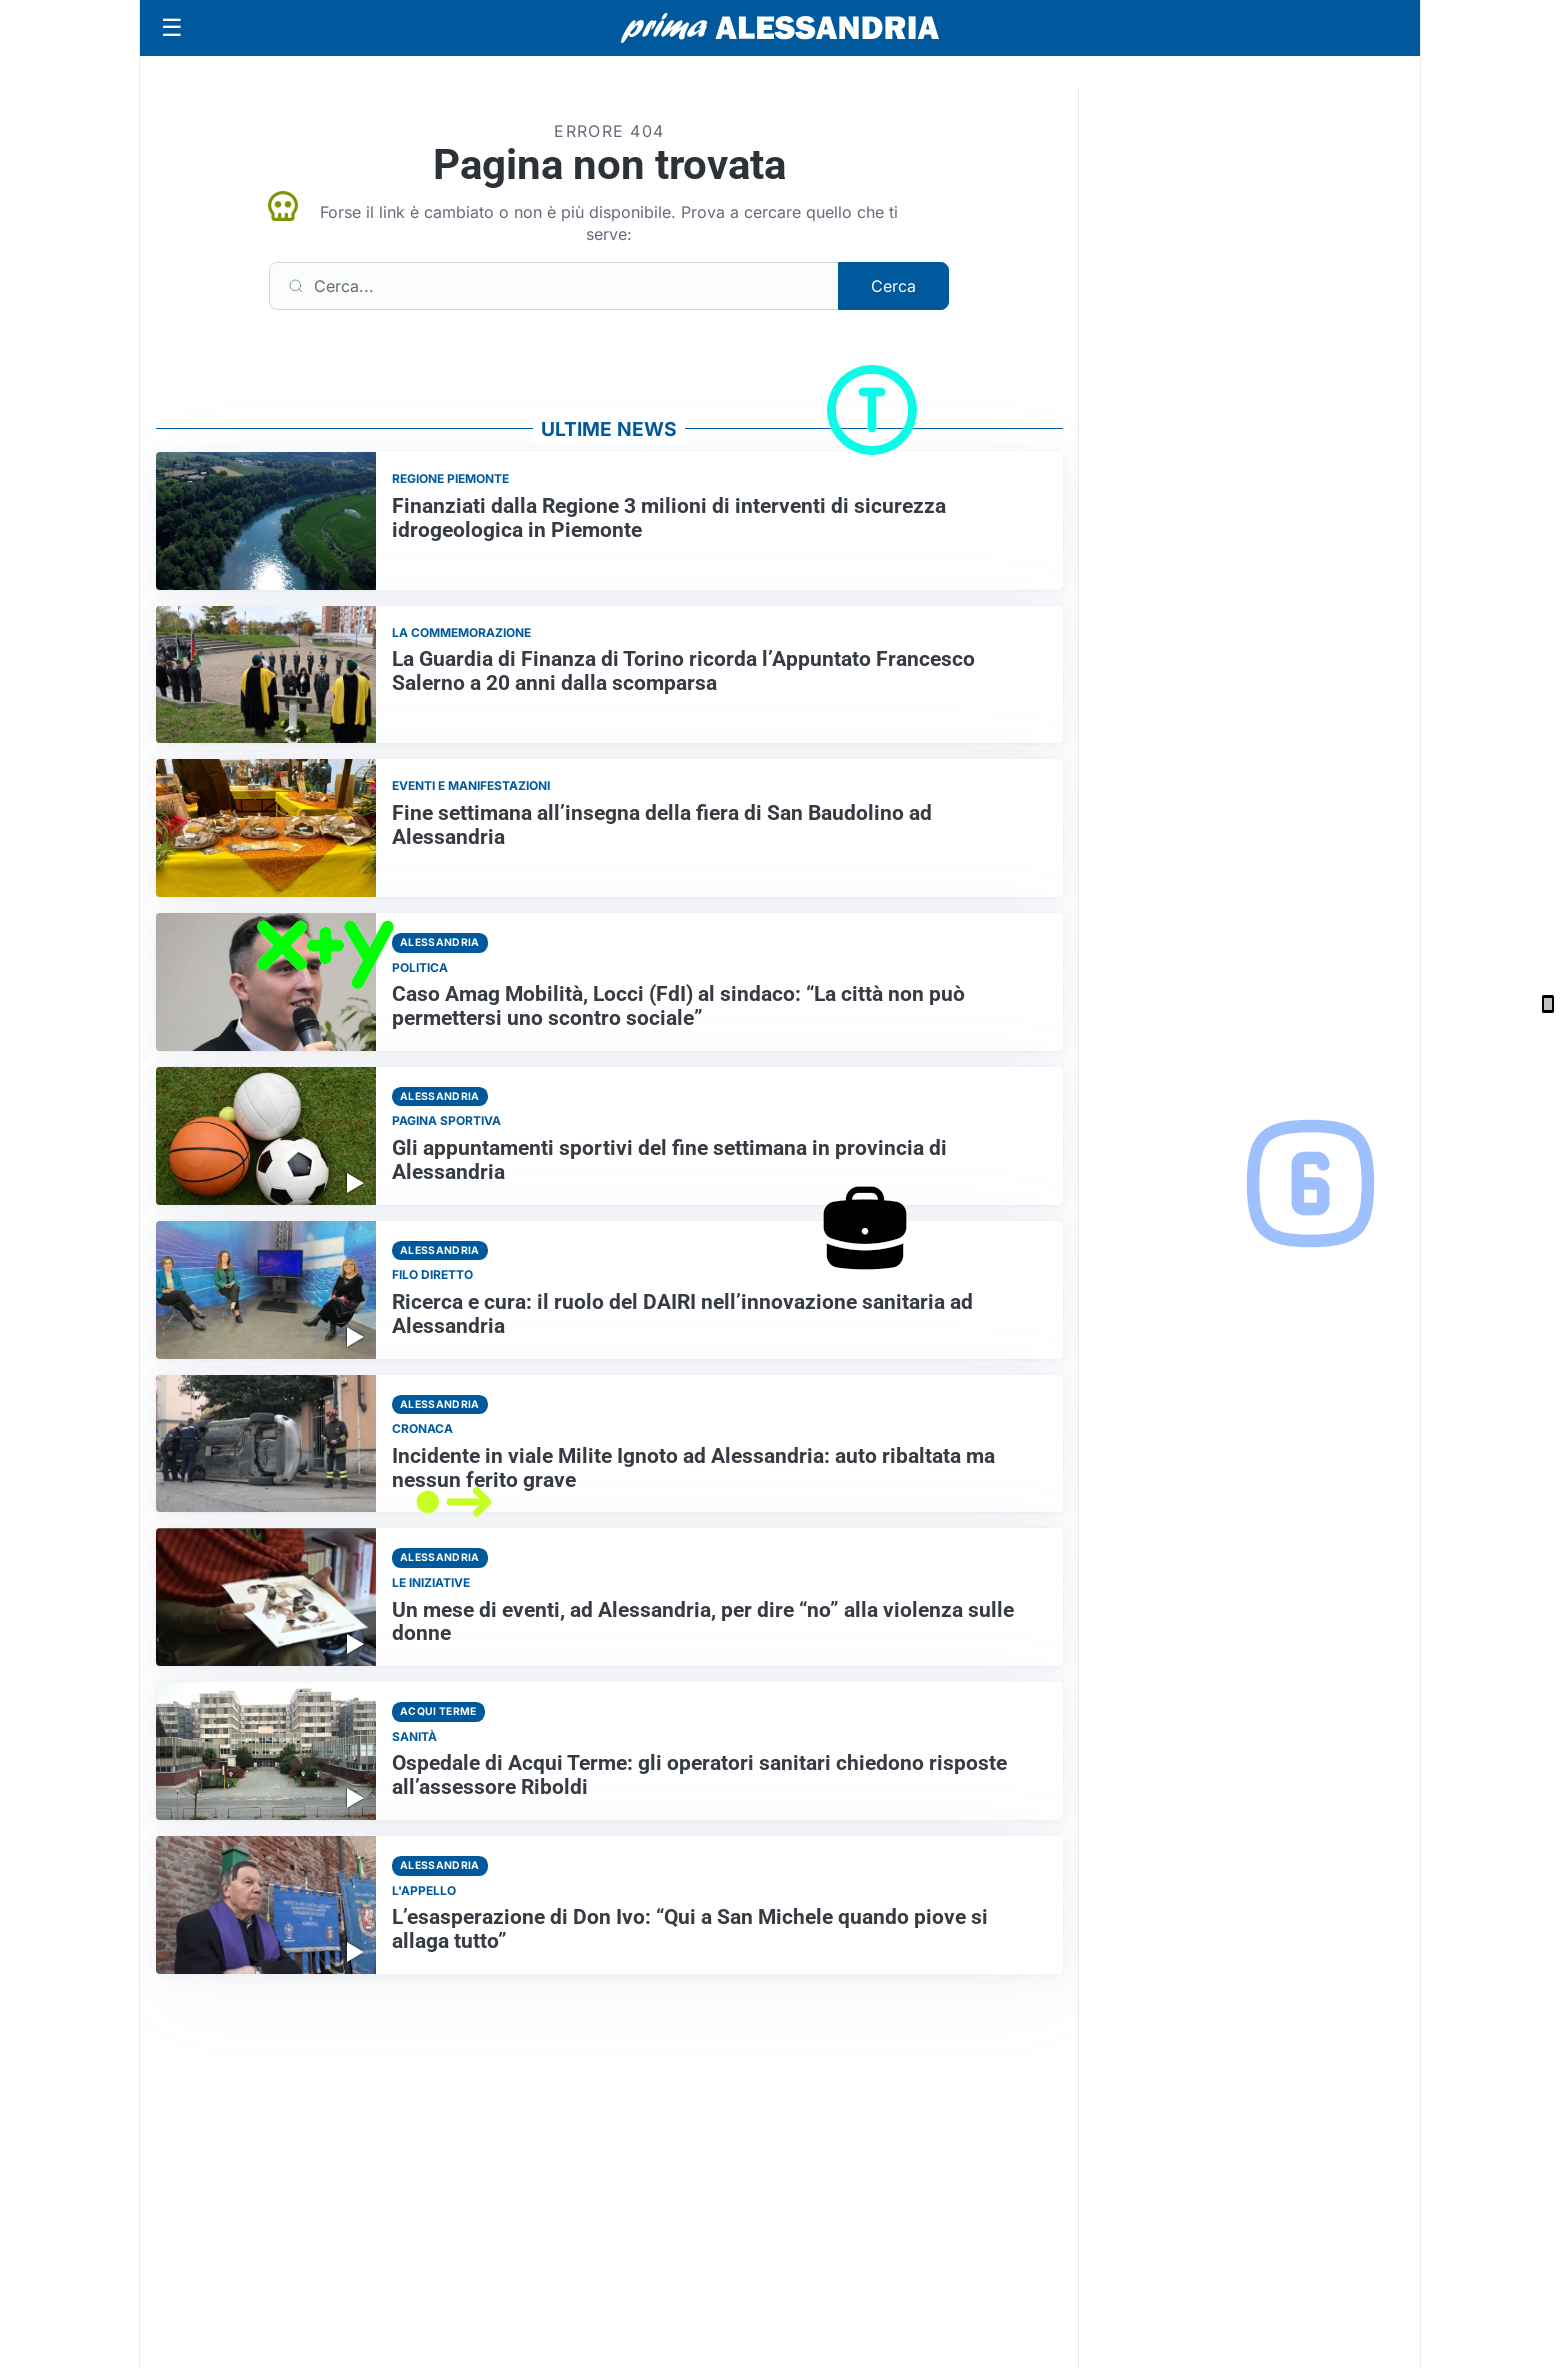 The width and height of the screenshot is (1560, 2368). What do you see at coordinates (1548, 1004) in the screenshot?
I see `switch to mobile view` at bounding box center [1548, 1004].